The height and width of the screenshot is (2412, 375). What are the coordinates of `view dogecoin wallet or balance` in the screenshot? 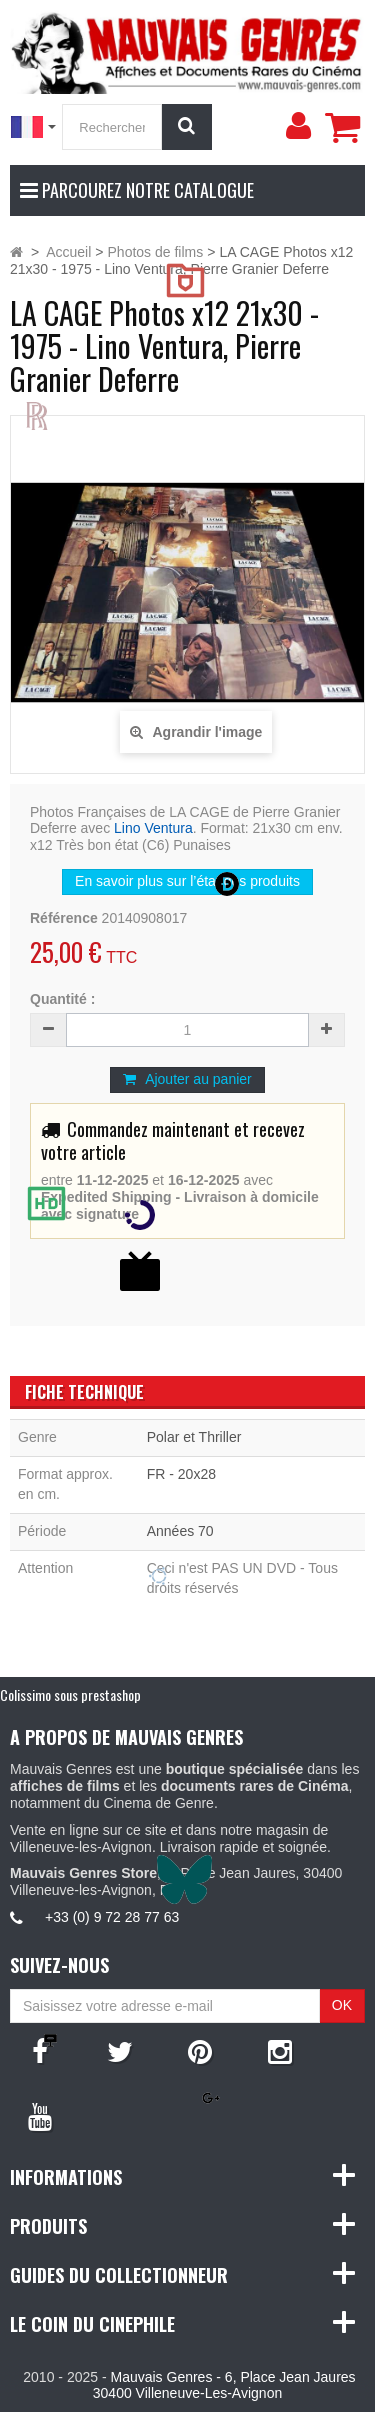 It's located at (227, 884).